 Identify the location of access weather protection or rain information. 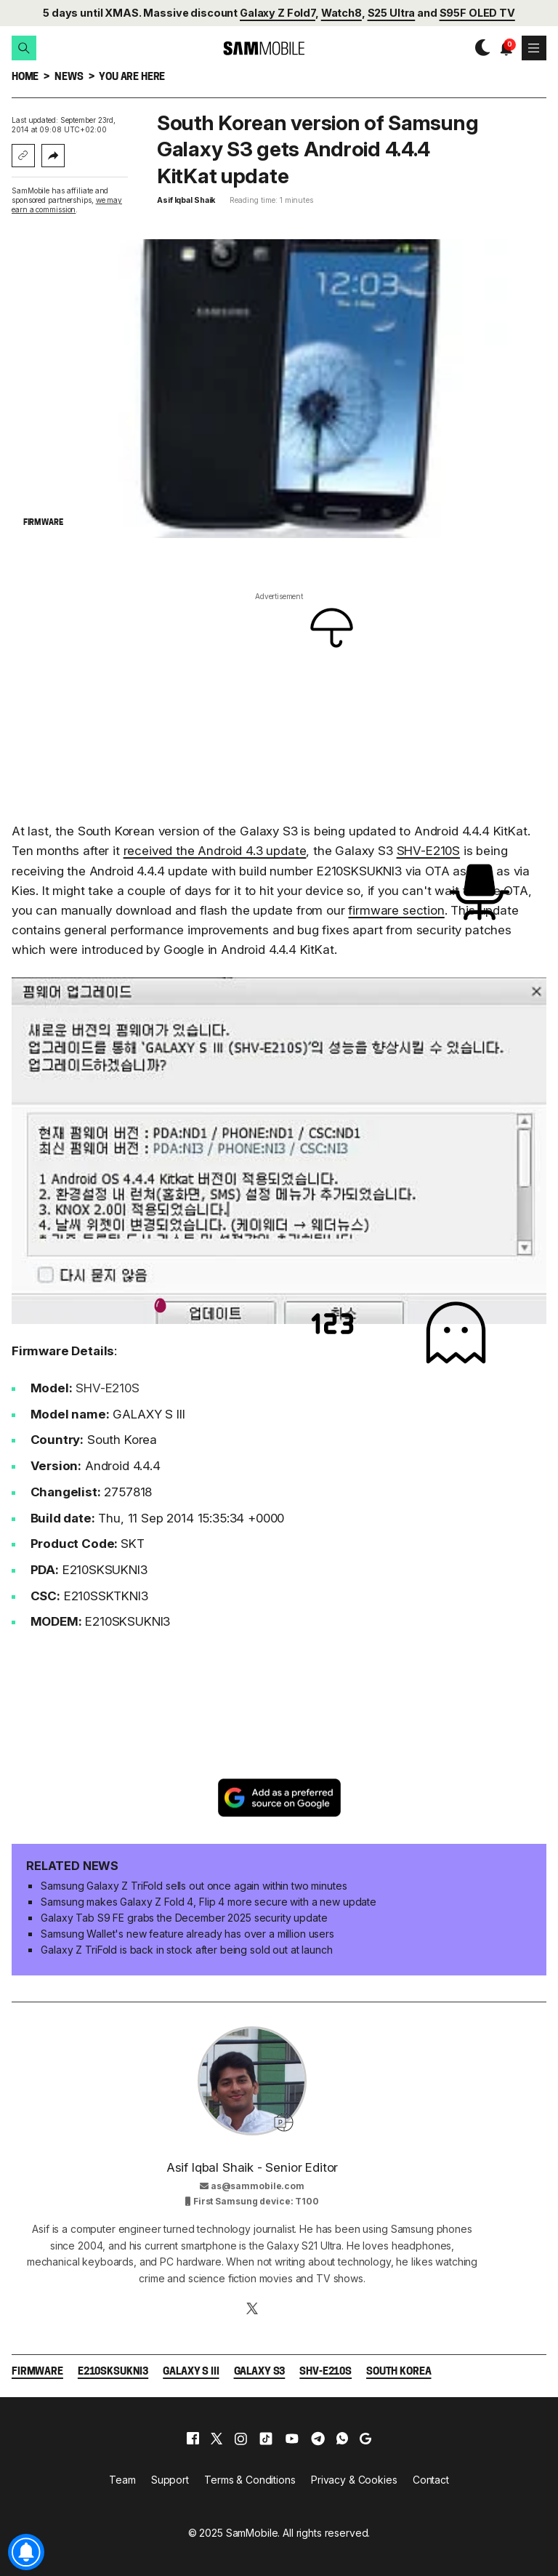
(331, 627).